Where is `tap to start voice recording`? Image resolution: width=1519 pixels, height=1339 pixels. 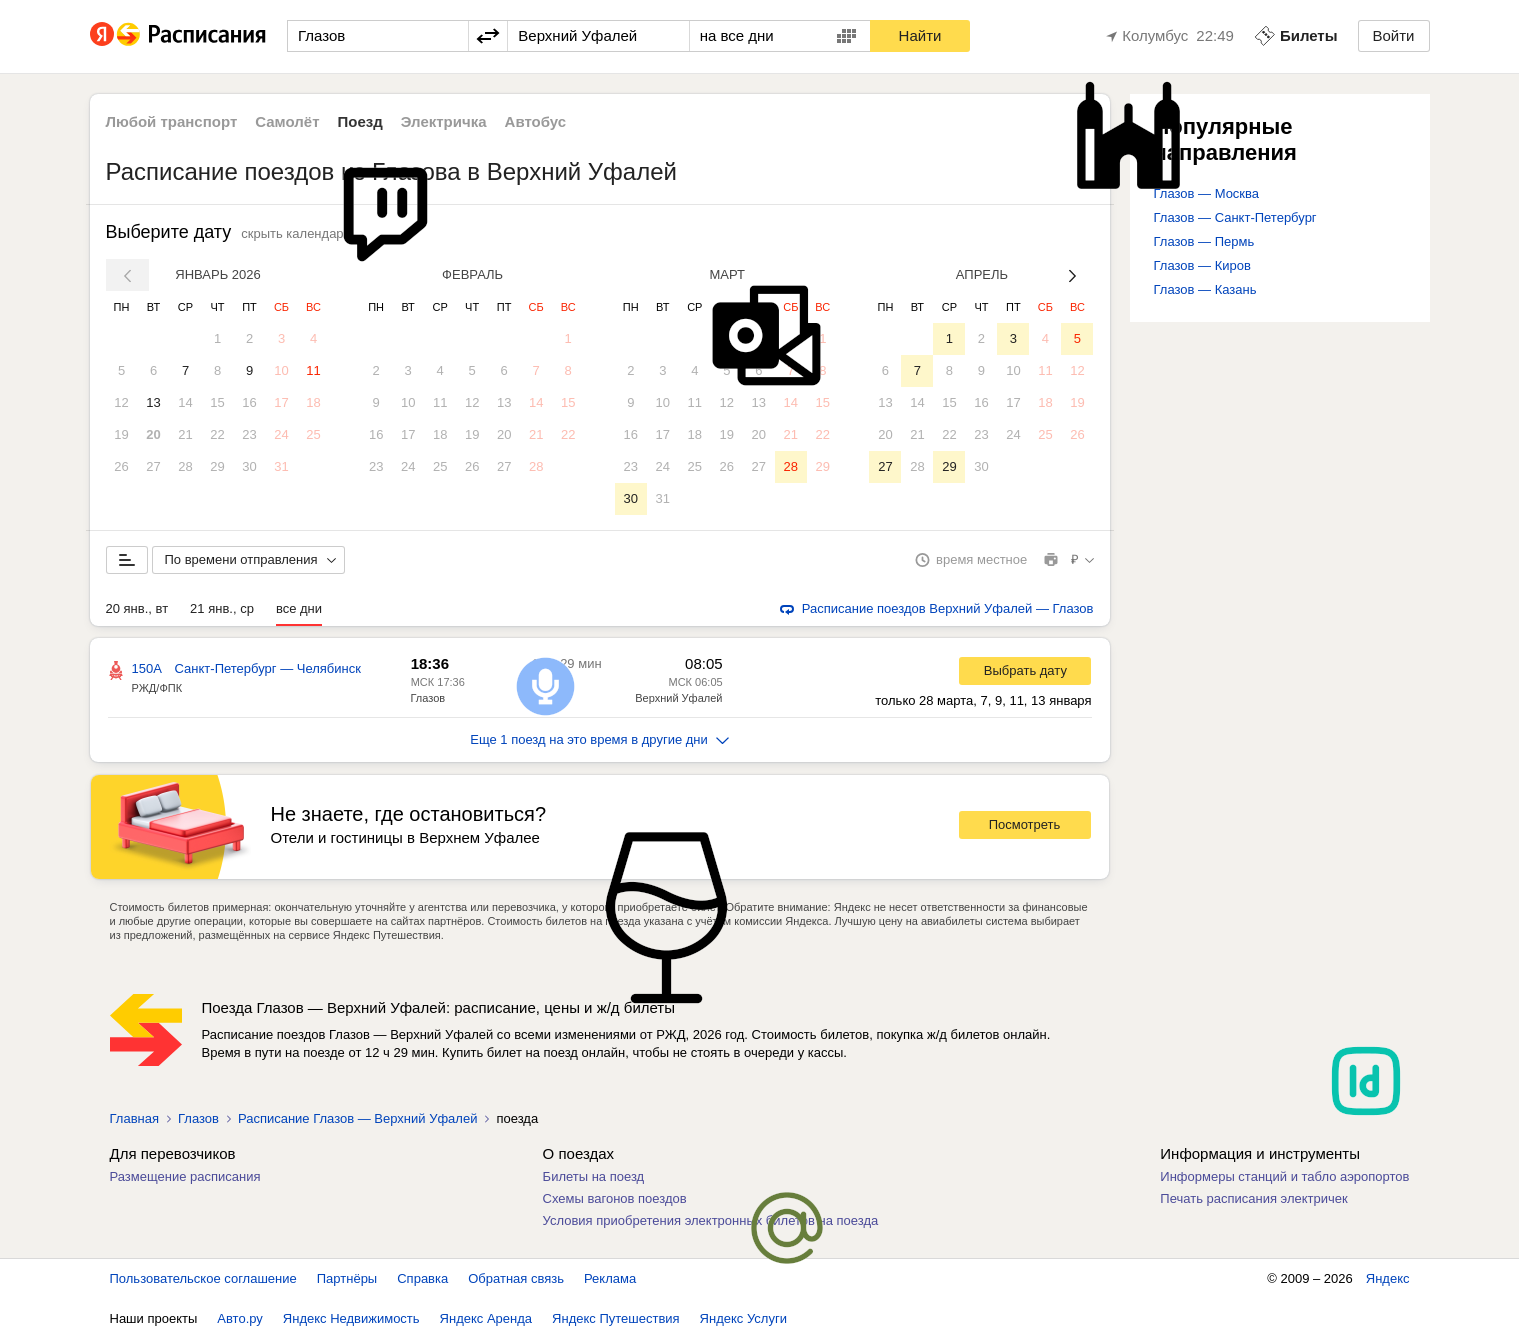
tap to start voice recording is located at coordinates (545, 686).